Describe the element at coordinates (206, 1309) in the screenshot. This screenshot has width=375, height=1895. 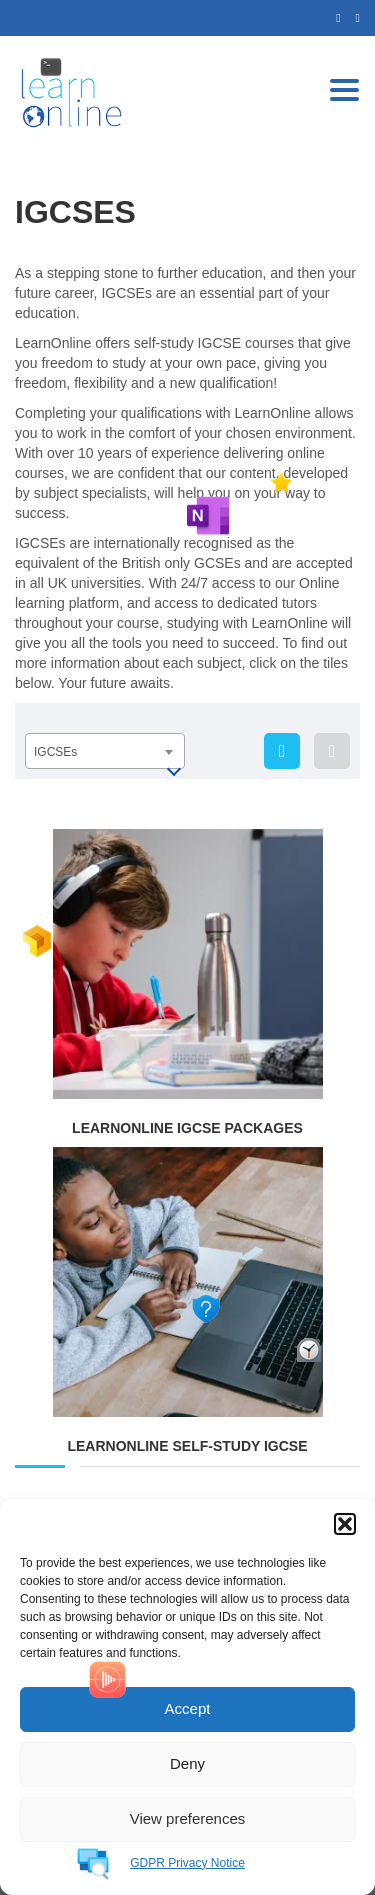
I see `access help and support resources` at that location.